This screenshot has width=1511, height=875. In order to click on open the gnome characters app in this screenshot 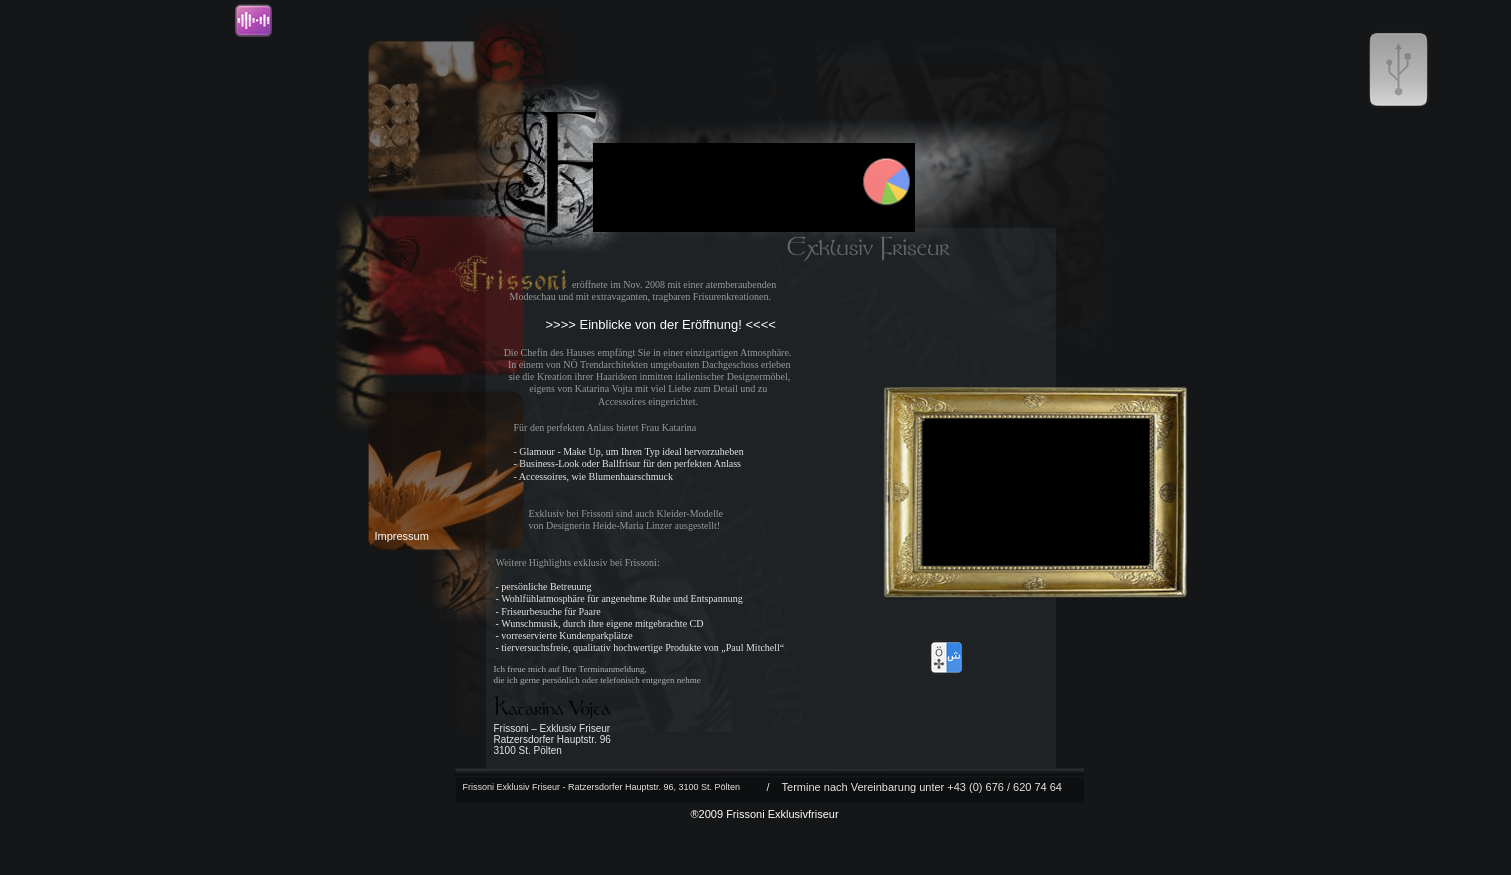, I will do `click(946, 657)`.